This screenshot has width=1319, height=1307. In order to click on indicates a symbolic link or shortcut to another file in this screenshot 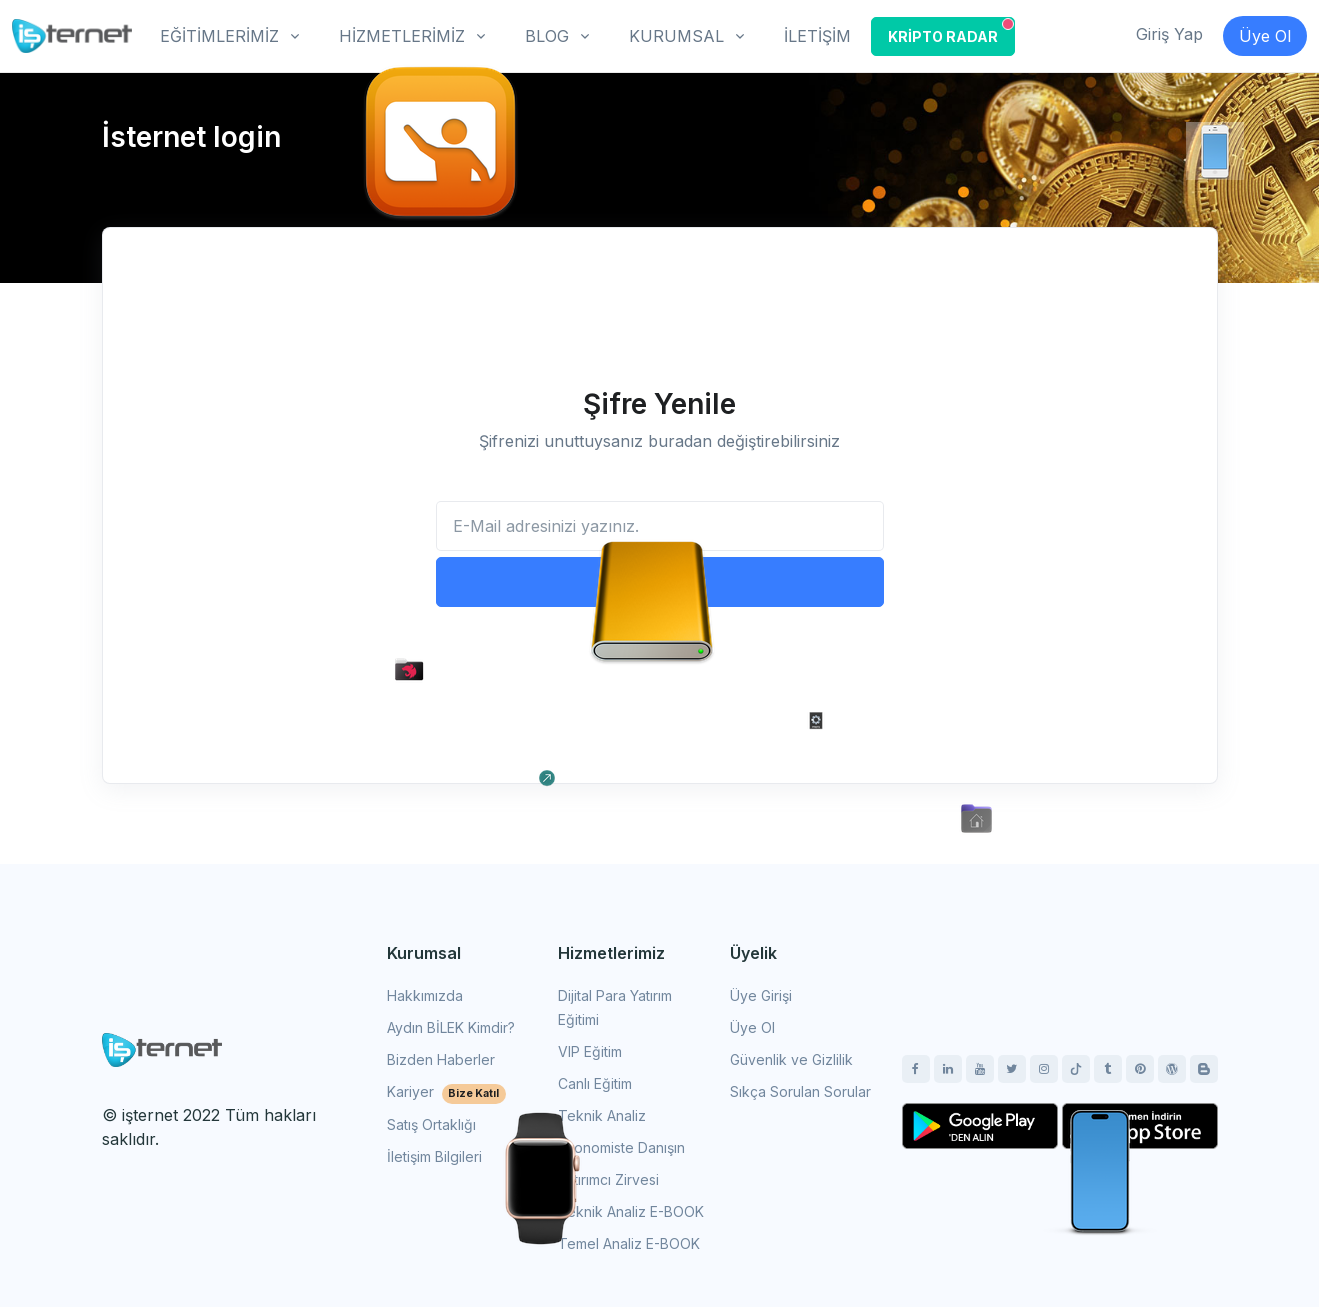, I will do `click(547, 778)`.